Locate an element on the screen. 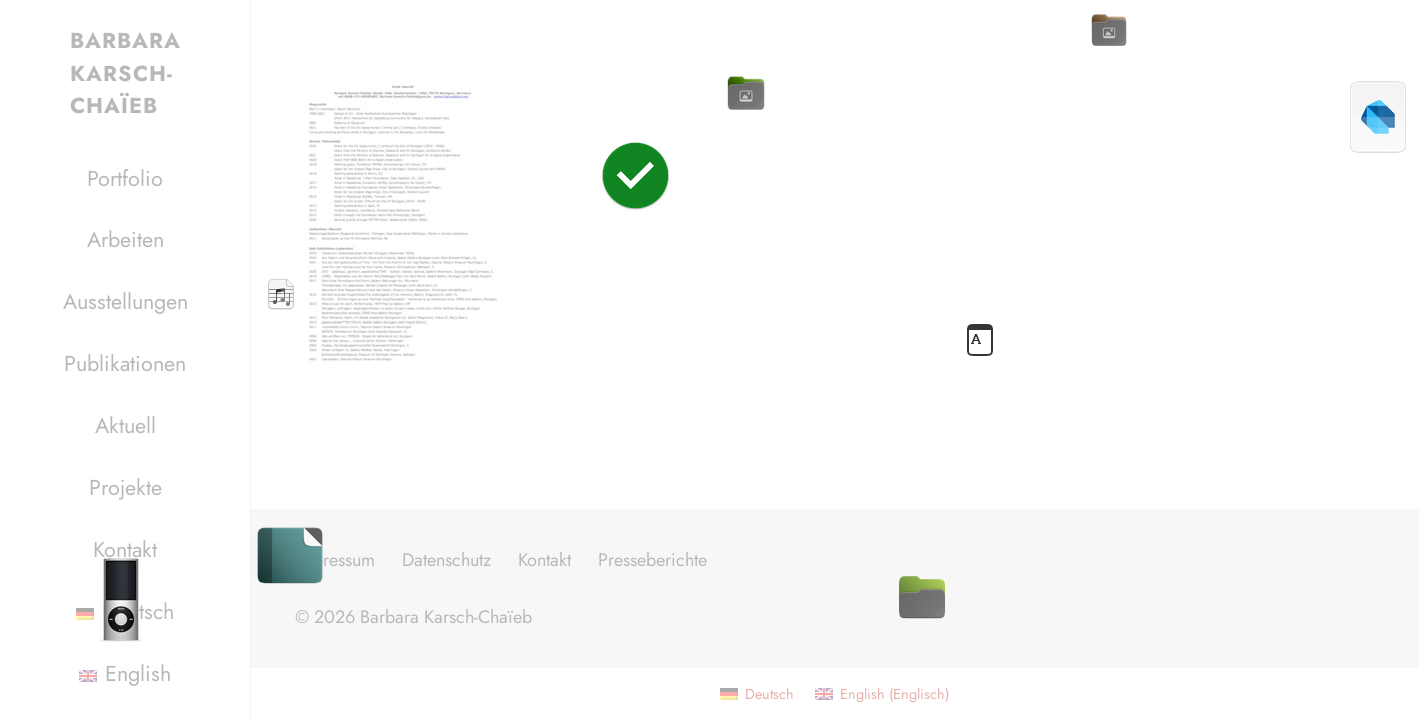 Image resolution: width=1419 pixels, height=720 pixels. change desktop wallpaper settings is located at coordinates (290, 553).